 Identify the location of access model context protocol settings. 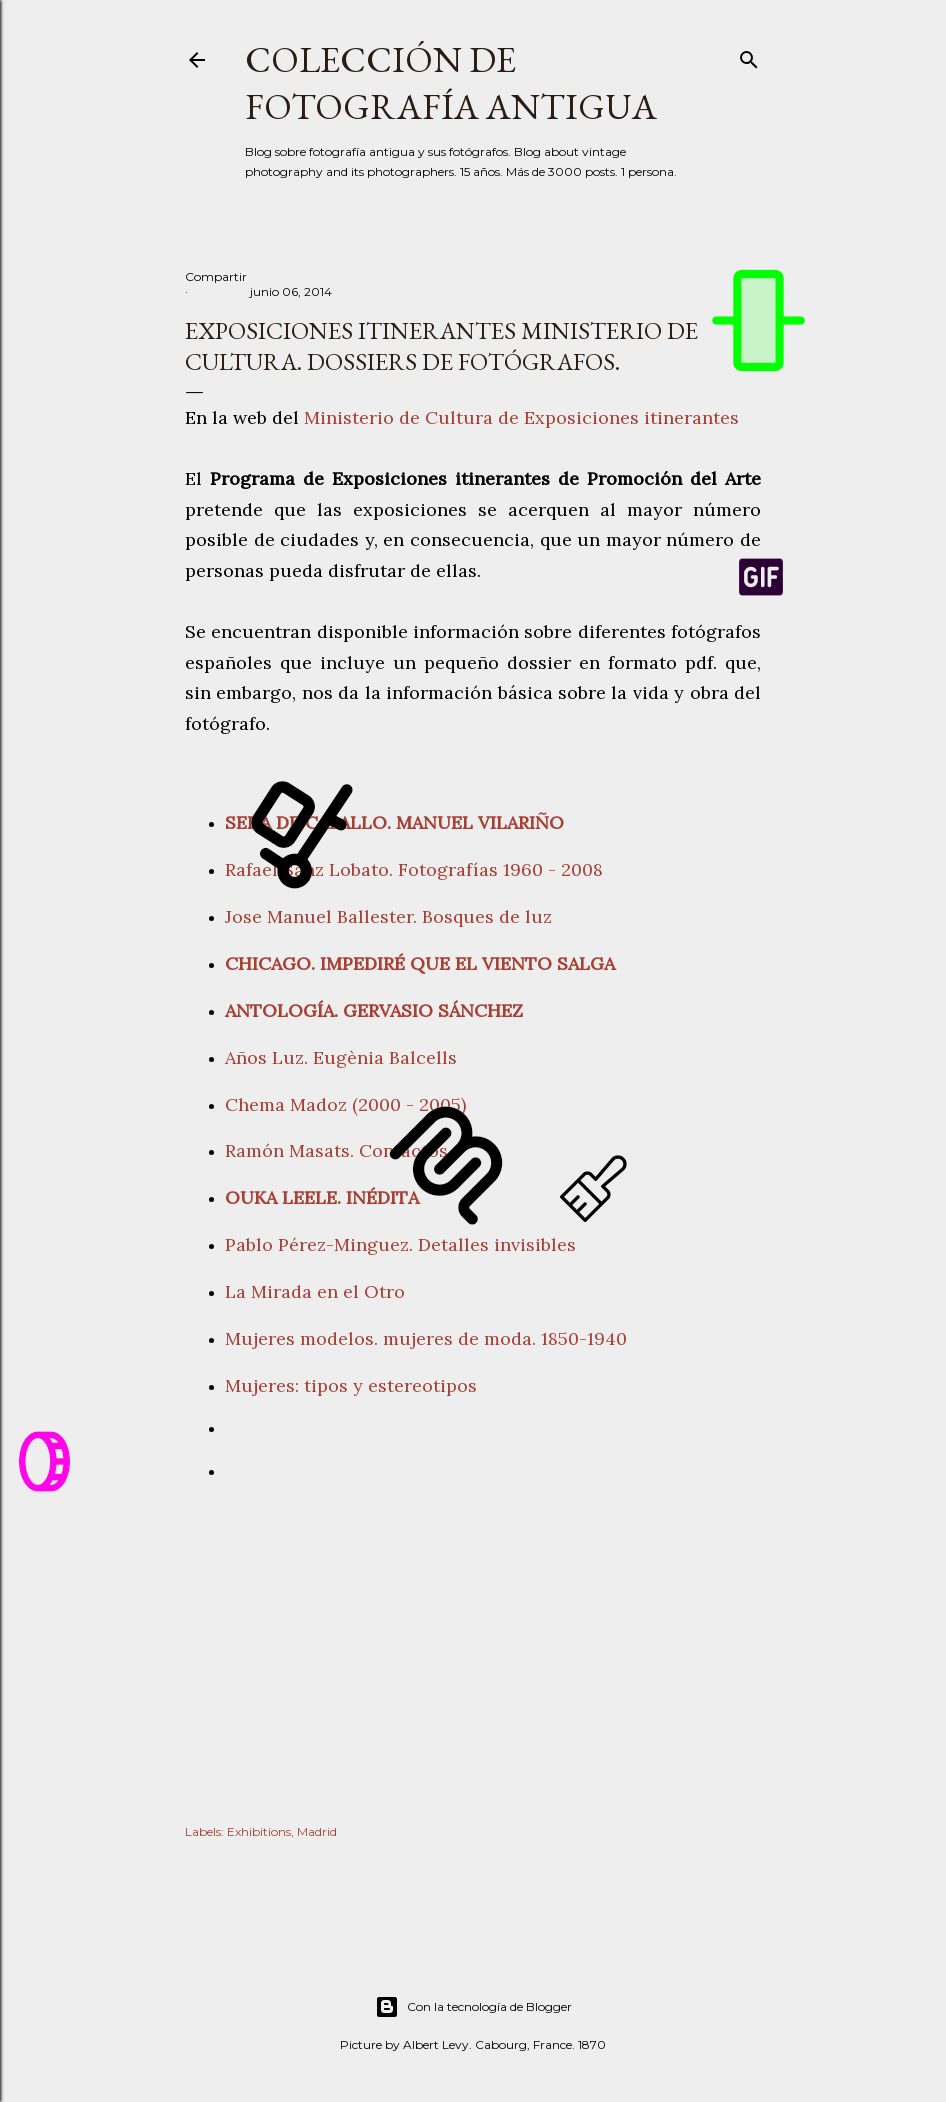
(445, 1165).